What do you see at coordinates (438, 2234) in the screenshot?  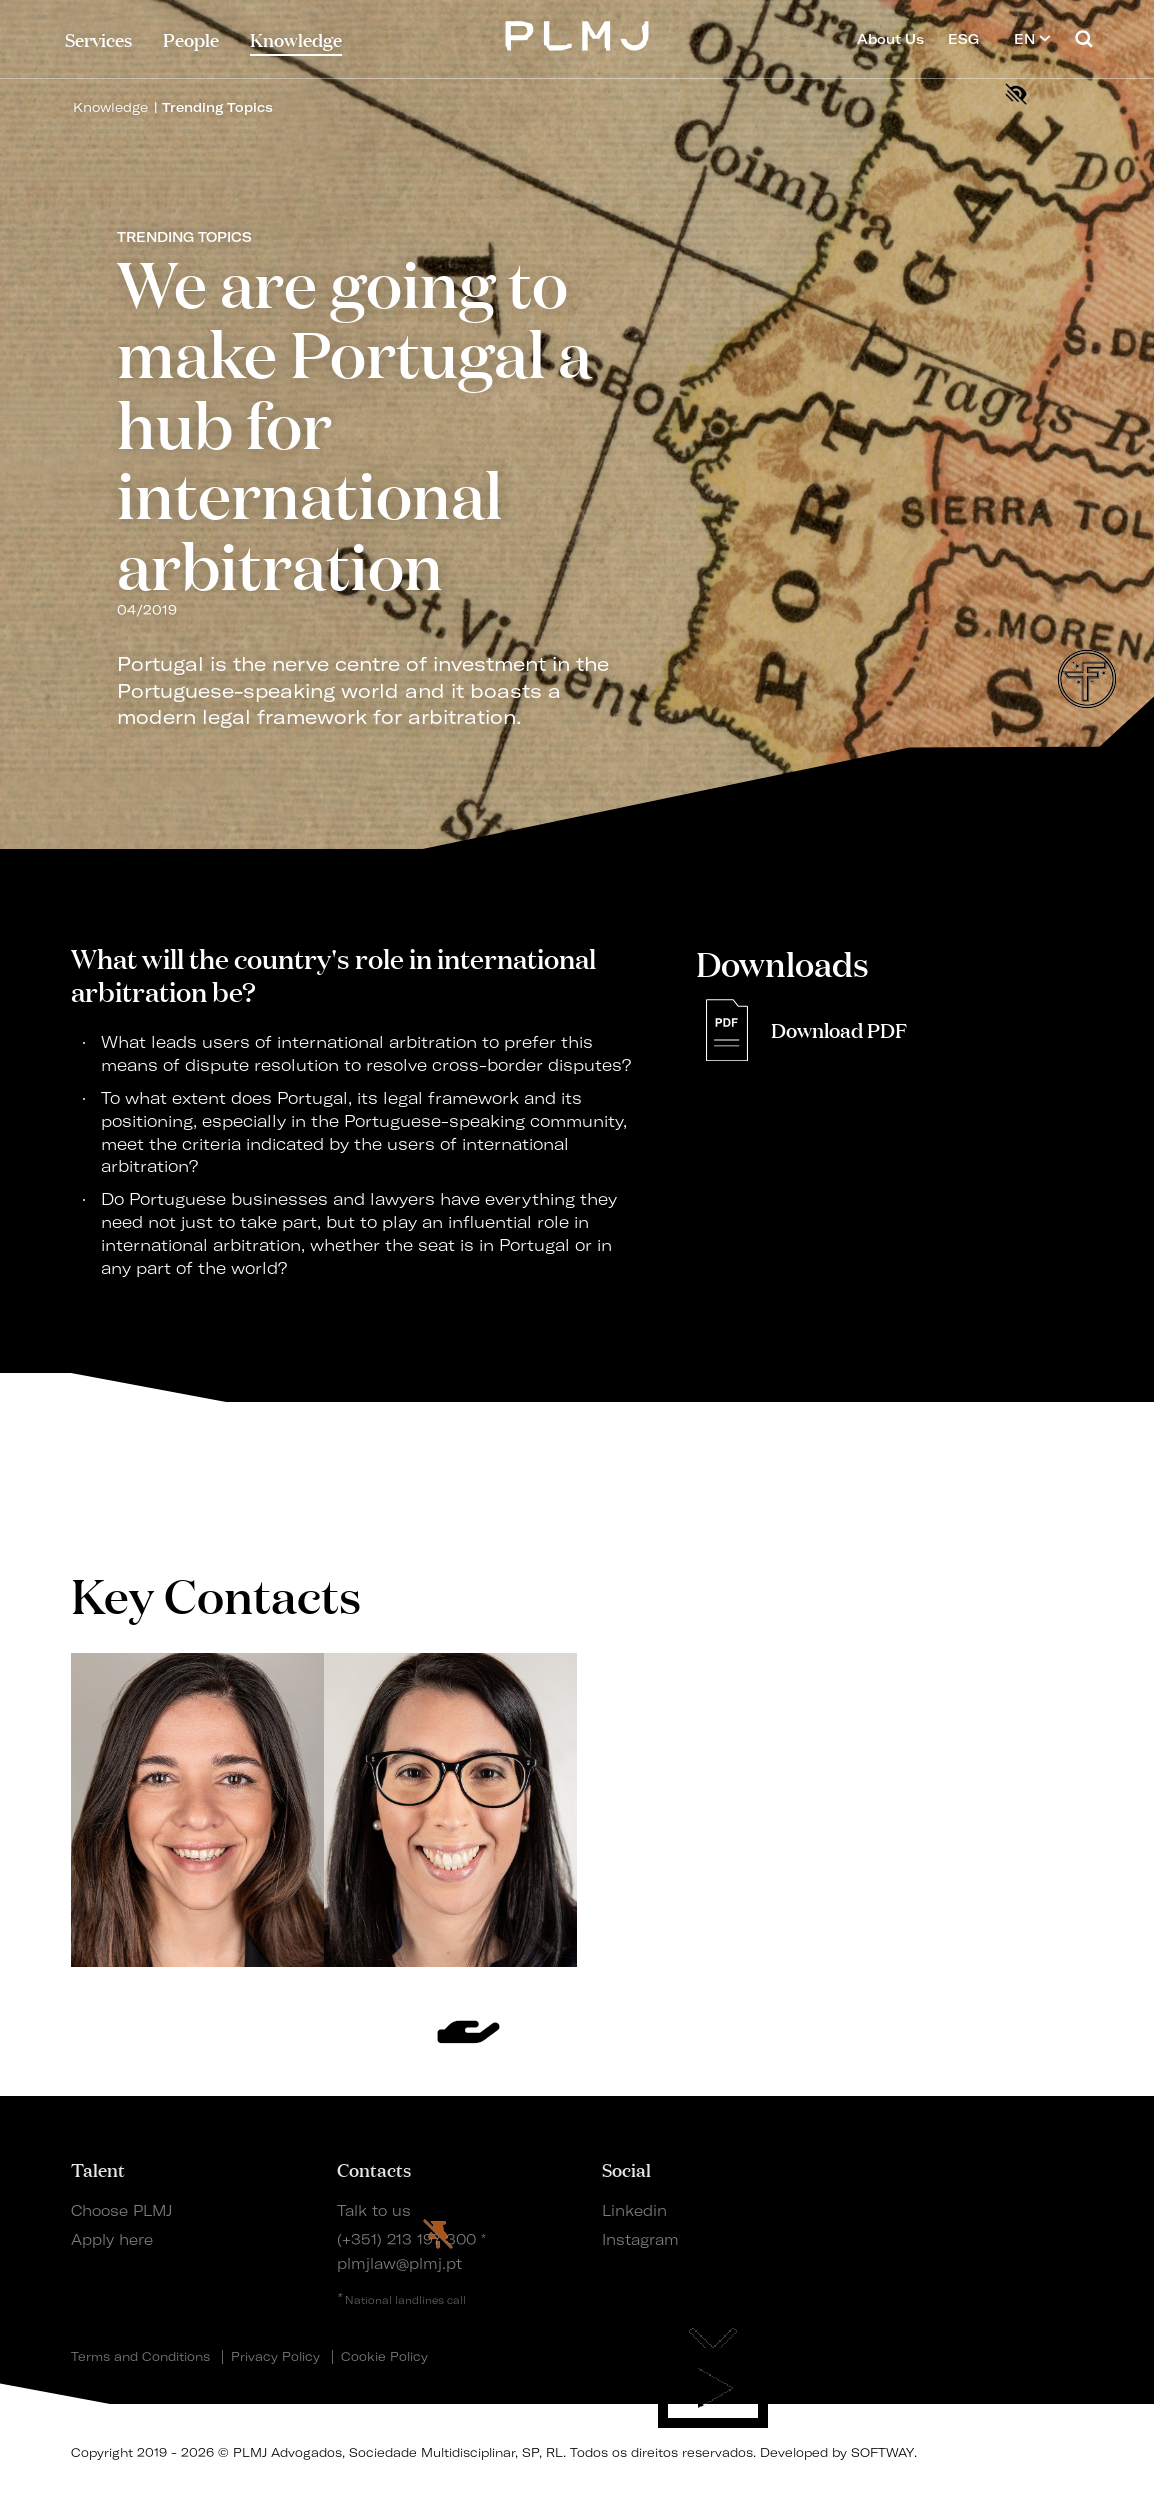 I see `unpin this item` at bounding box center [438, 2234].